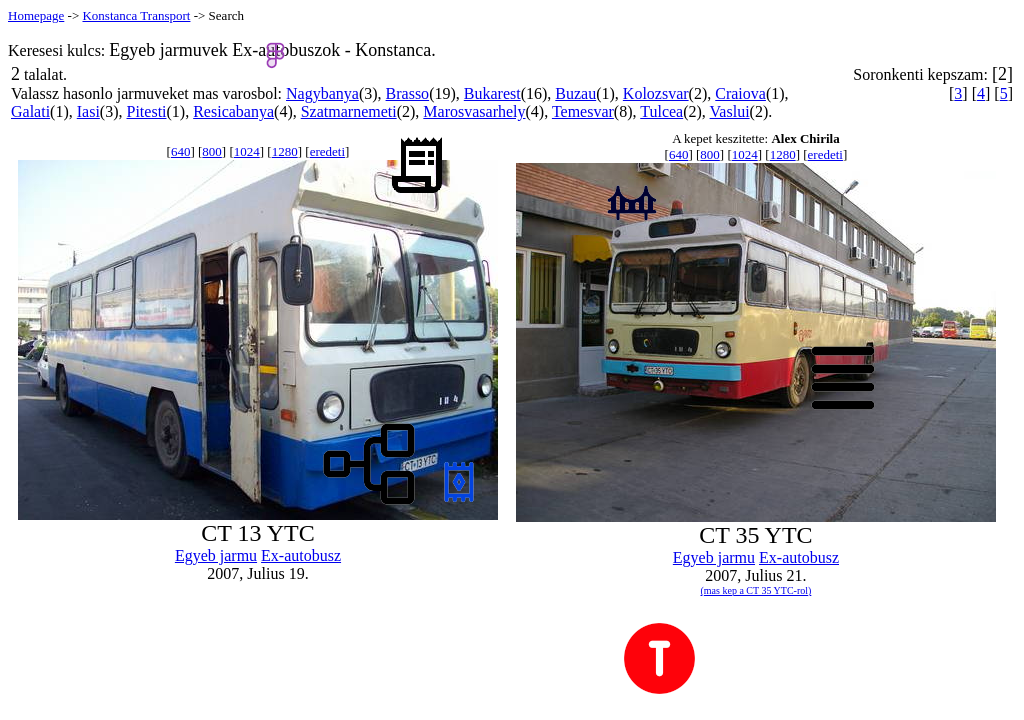  I want to click on view hierarchical organization or folder structure, so click(374, 464).